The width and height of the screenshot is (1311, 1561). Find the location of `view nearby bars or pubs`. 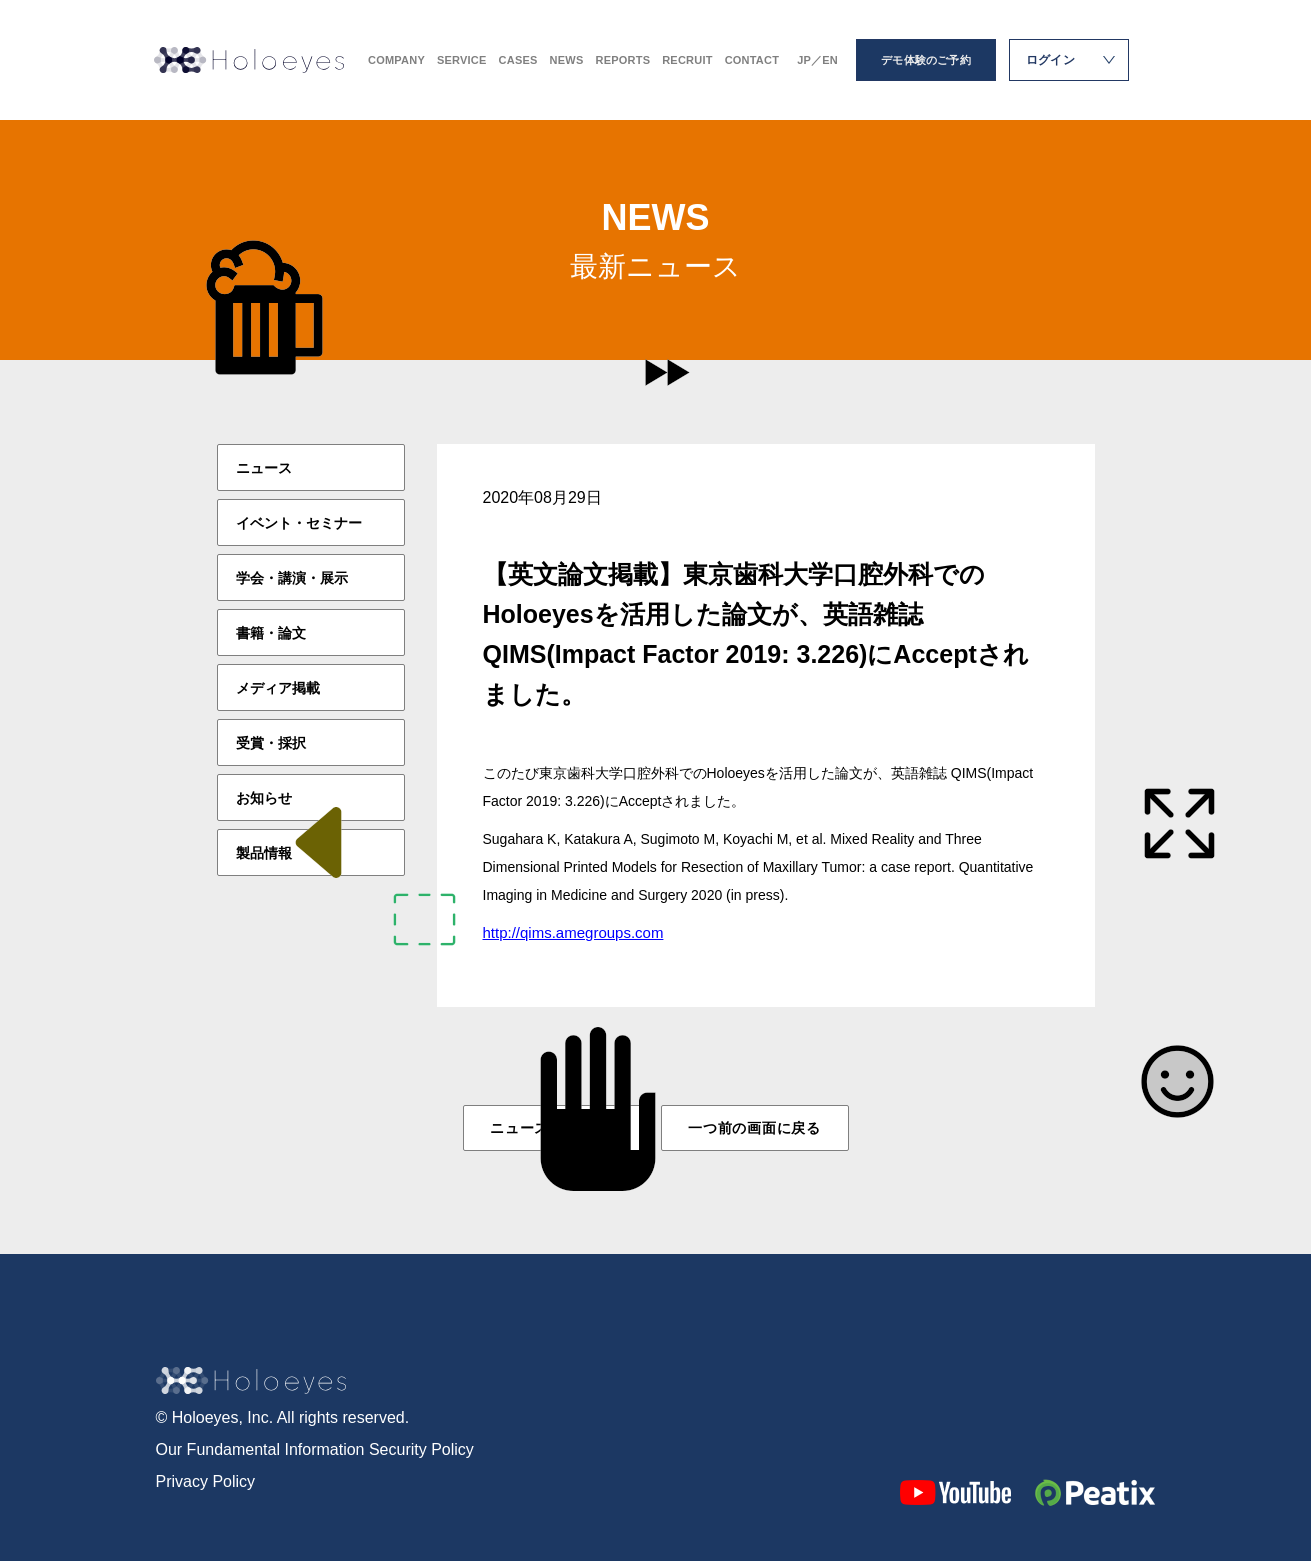

view nearby bars or pubs is located at coordinates (264, 307).